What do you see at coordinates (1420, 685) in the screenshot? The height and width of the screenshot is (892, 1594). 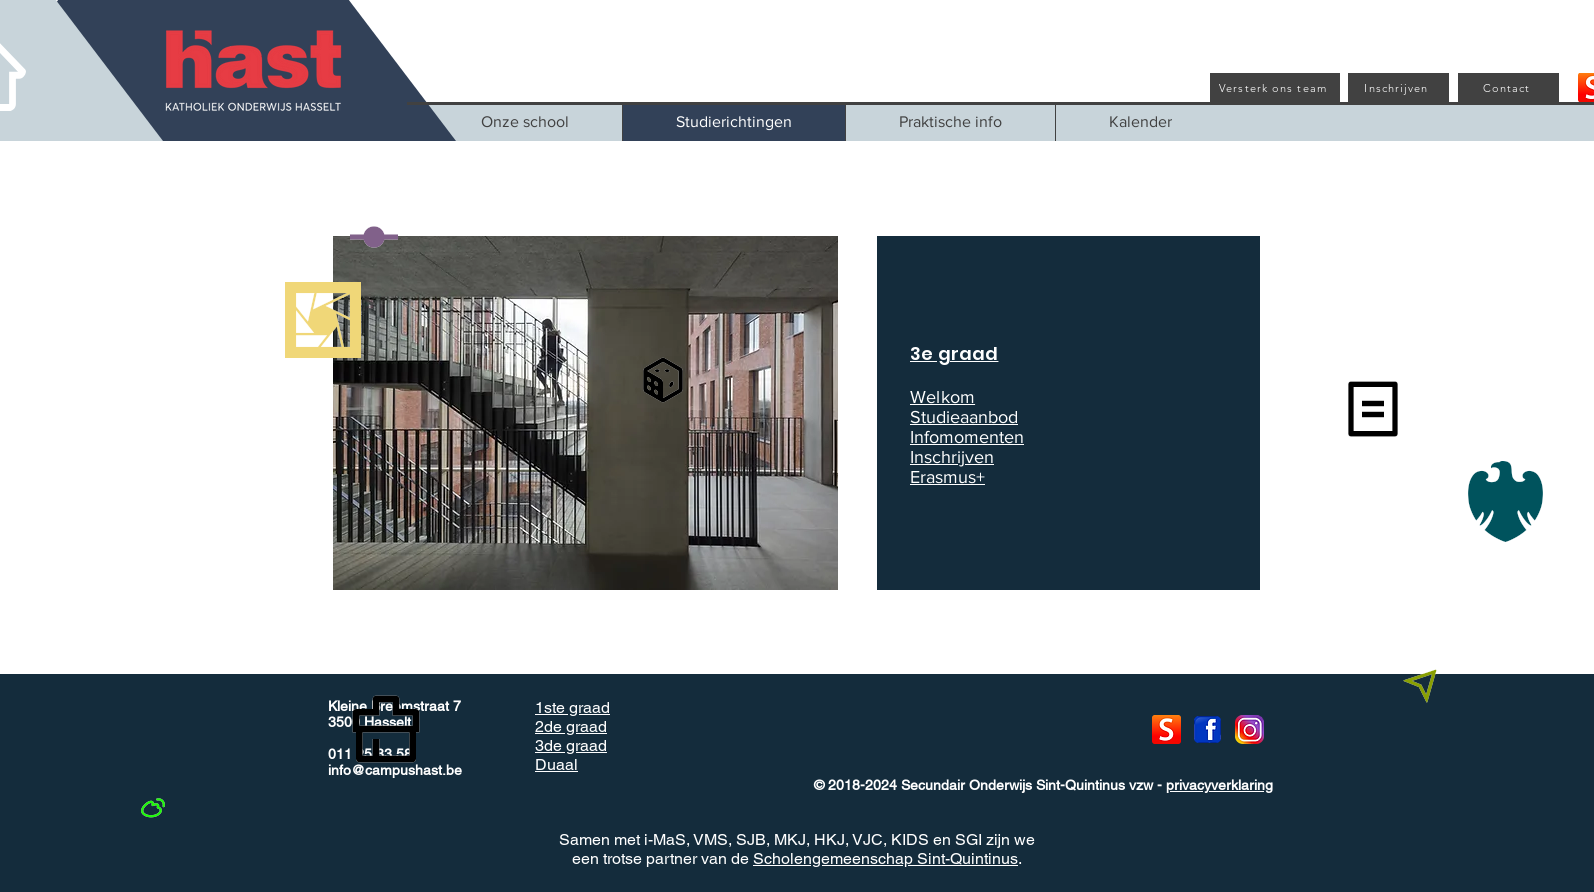 I see `send a message` at bounding box center [1420, 685].